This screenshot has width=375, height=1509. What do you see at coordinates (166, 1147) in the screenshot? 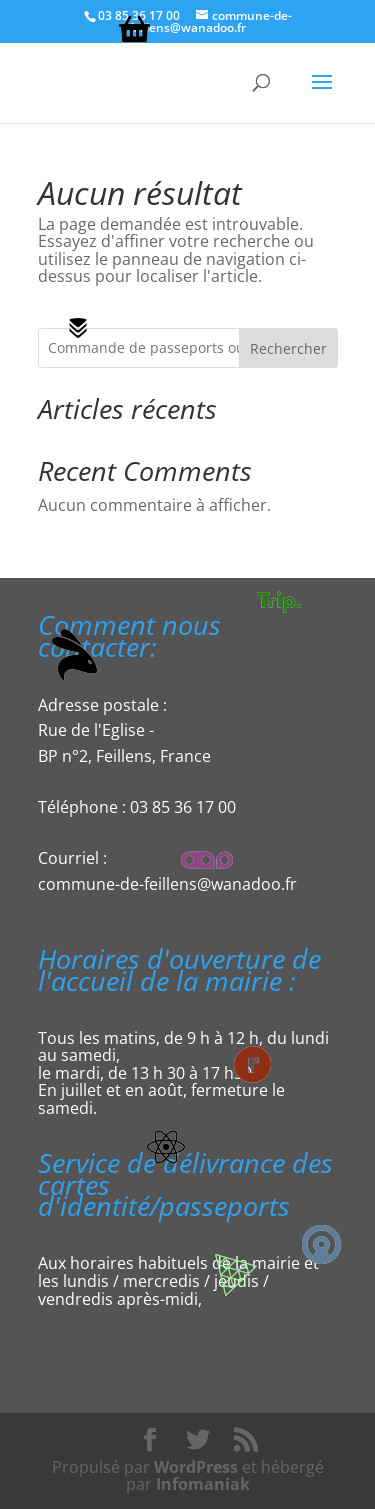
I see `react javascript library logo` at bounding box center [166, 1147].